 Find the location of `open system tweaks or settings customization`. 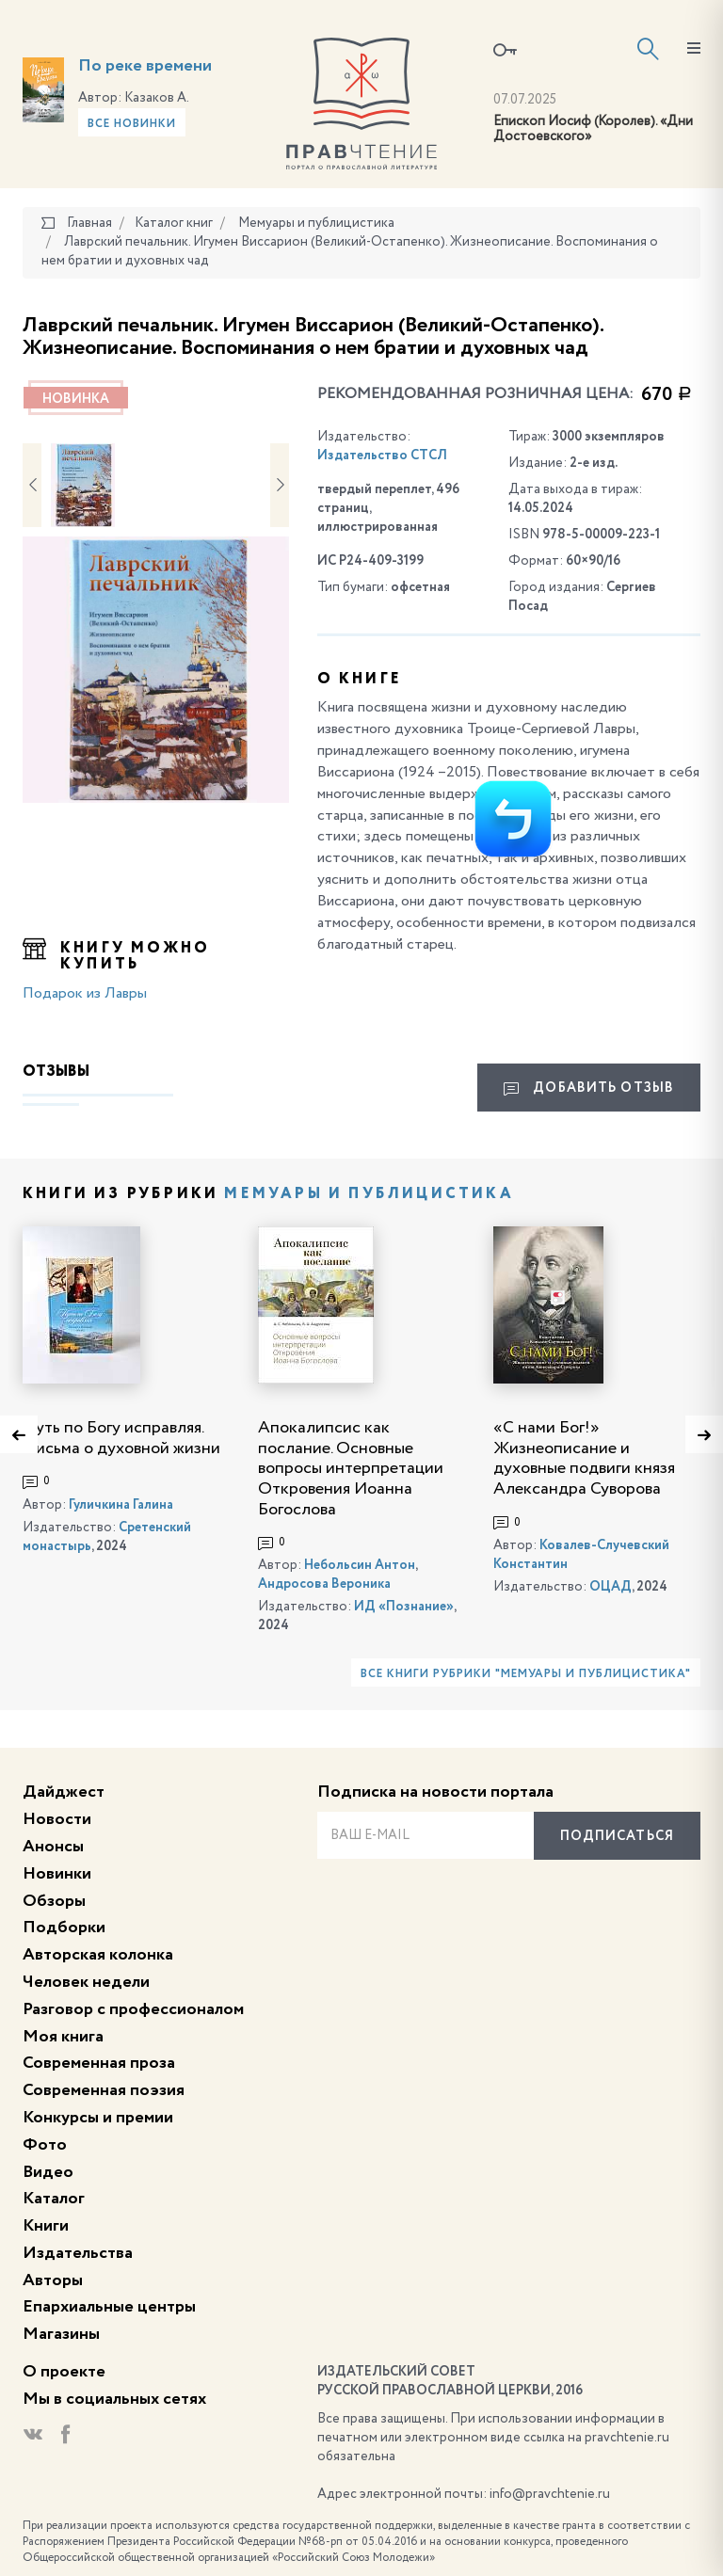

open system tweaks or settings customization is located at coordinates (557, 1297).